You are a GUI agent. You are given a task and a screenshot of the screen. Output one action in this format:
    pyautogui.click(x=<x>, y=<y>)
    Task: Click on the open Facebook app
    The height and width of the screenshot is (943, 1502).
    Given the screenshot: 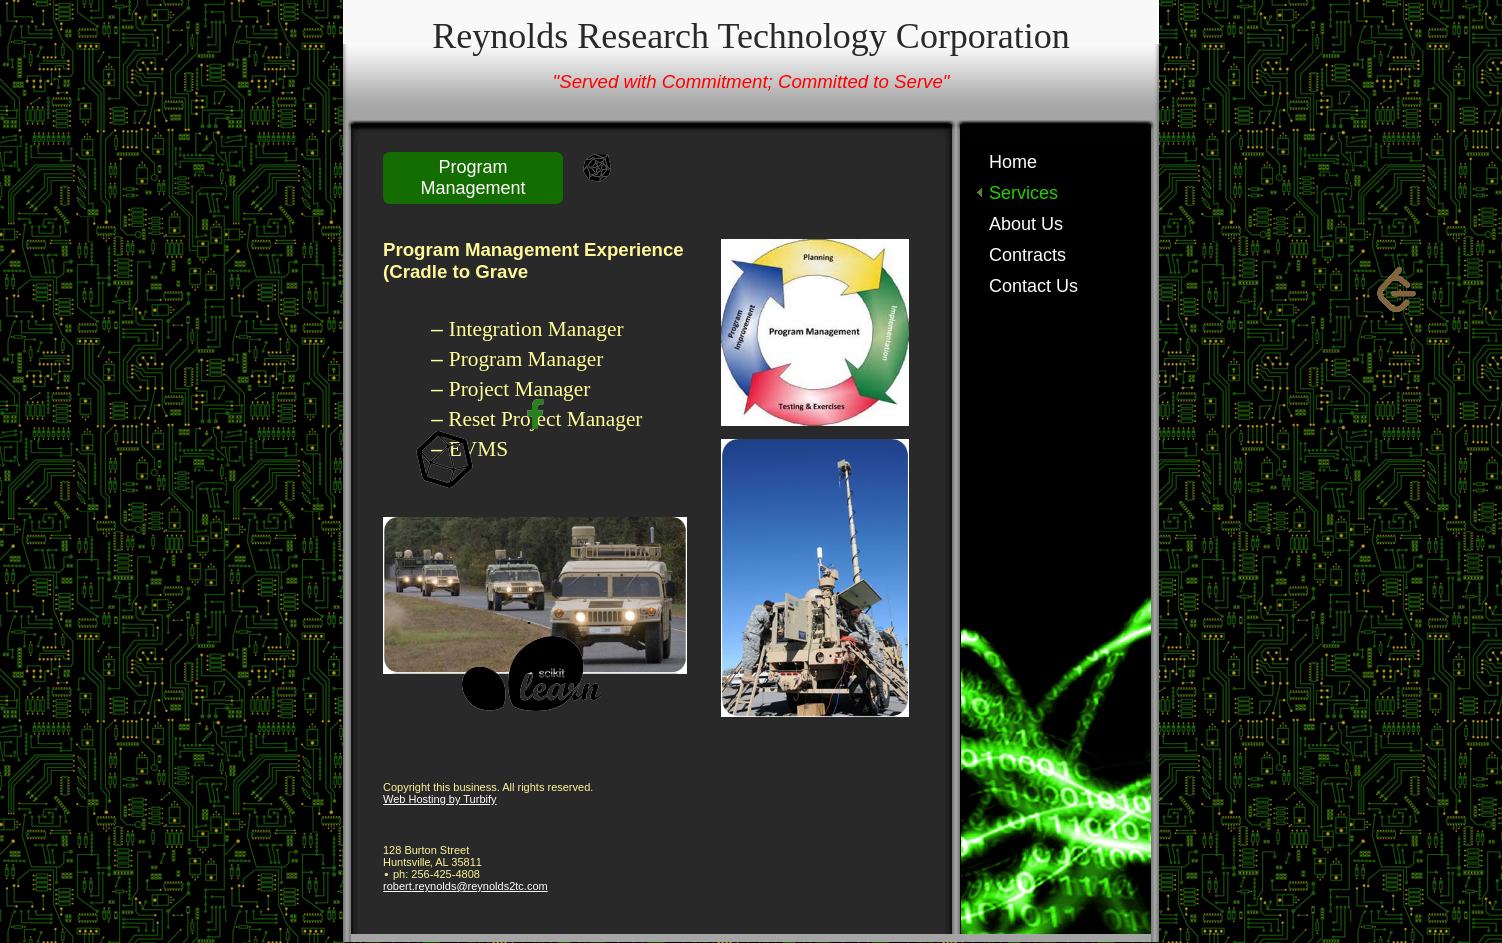 What is the action you would take?
    pyautogui.click(x=535, y=414)
    